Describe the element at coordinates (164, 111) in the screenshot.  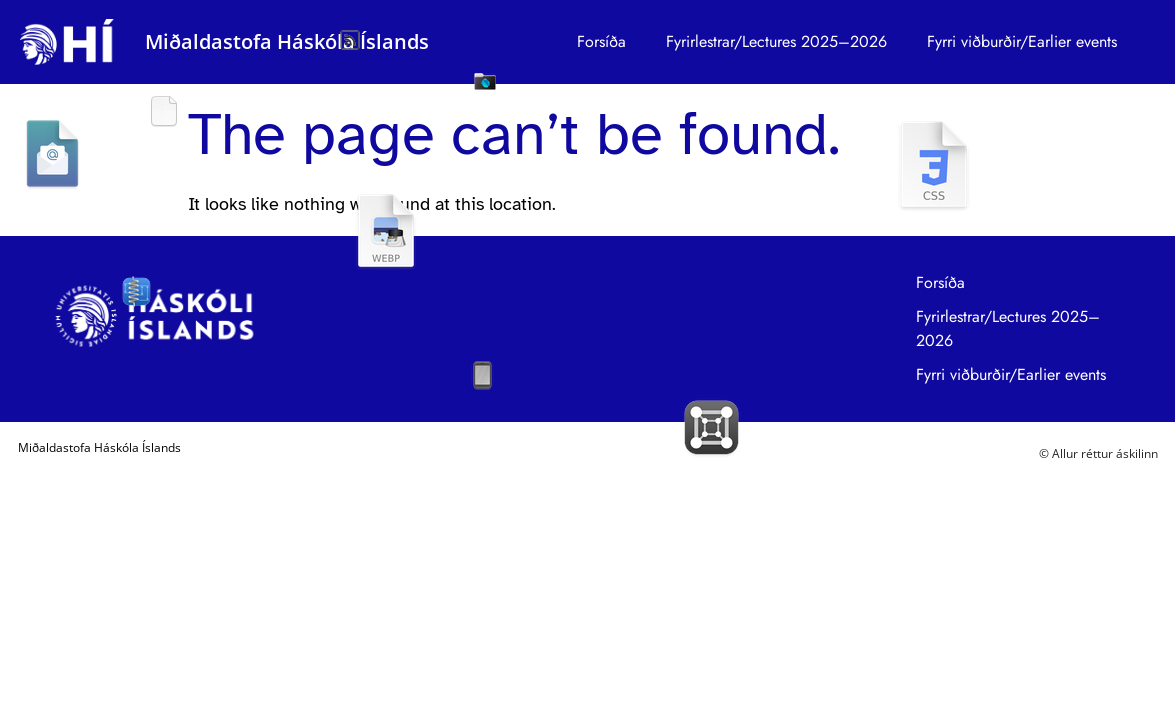
I see `indicates an empty or blank file` at that location.